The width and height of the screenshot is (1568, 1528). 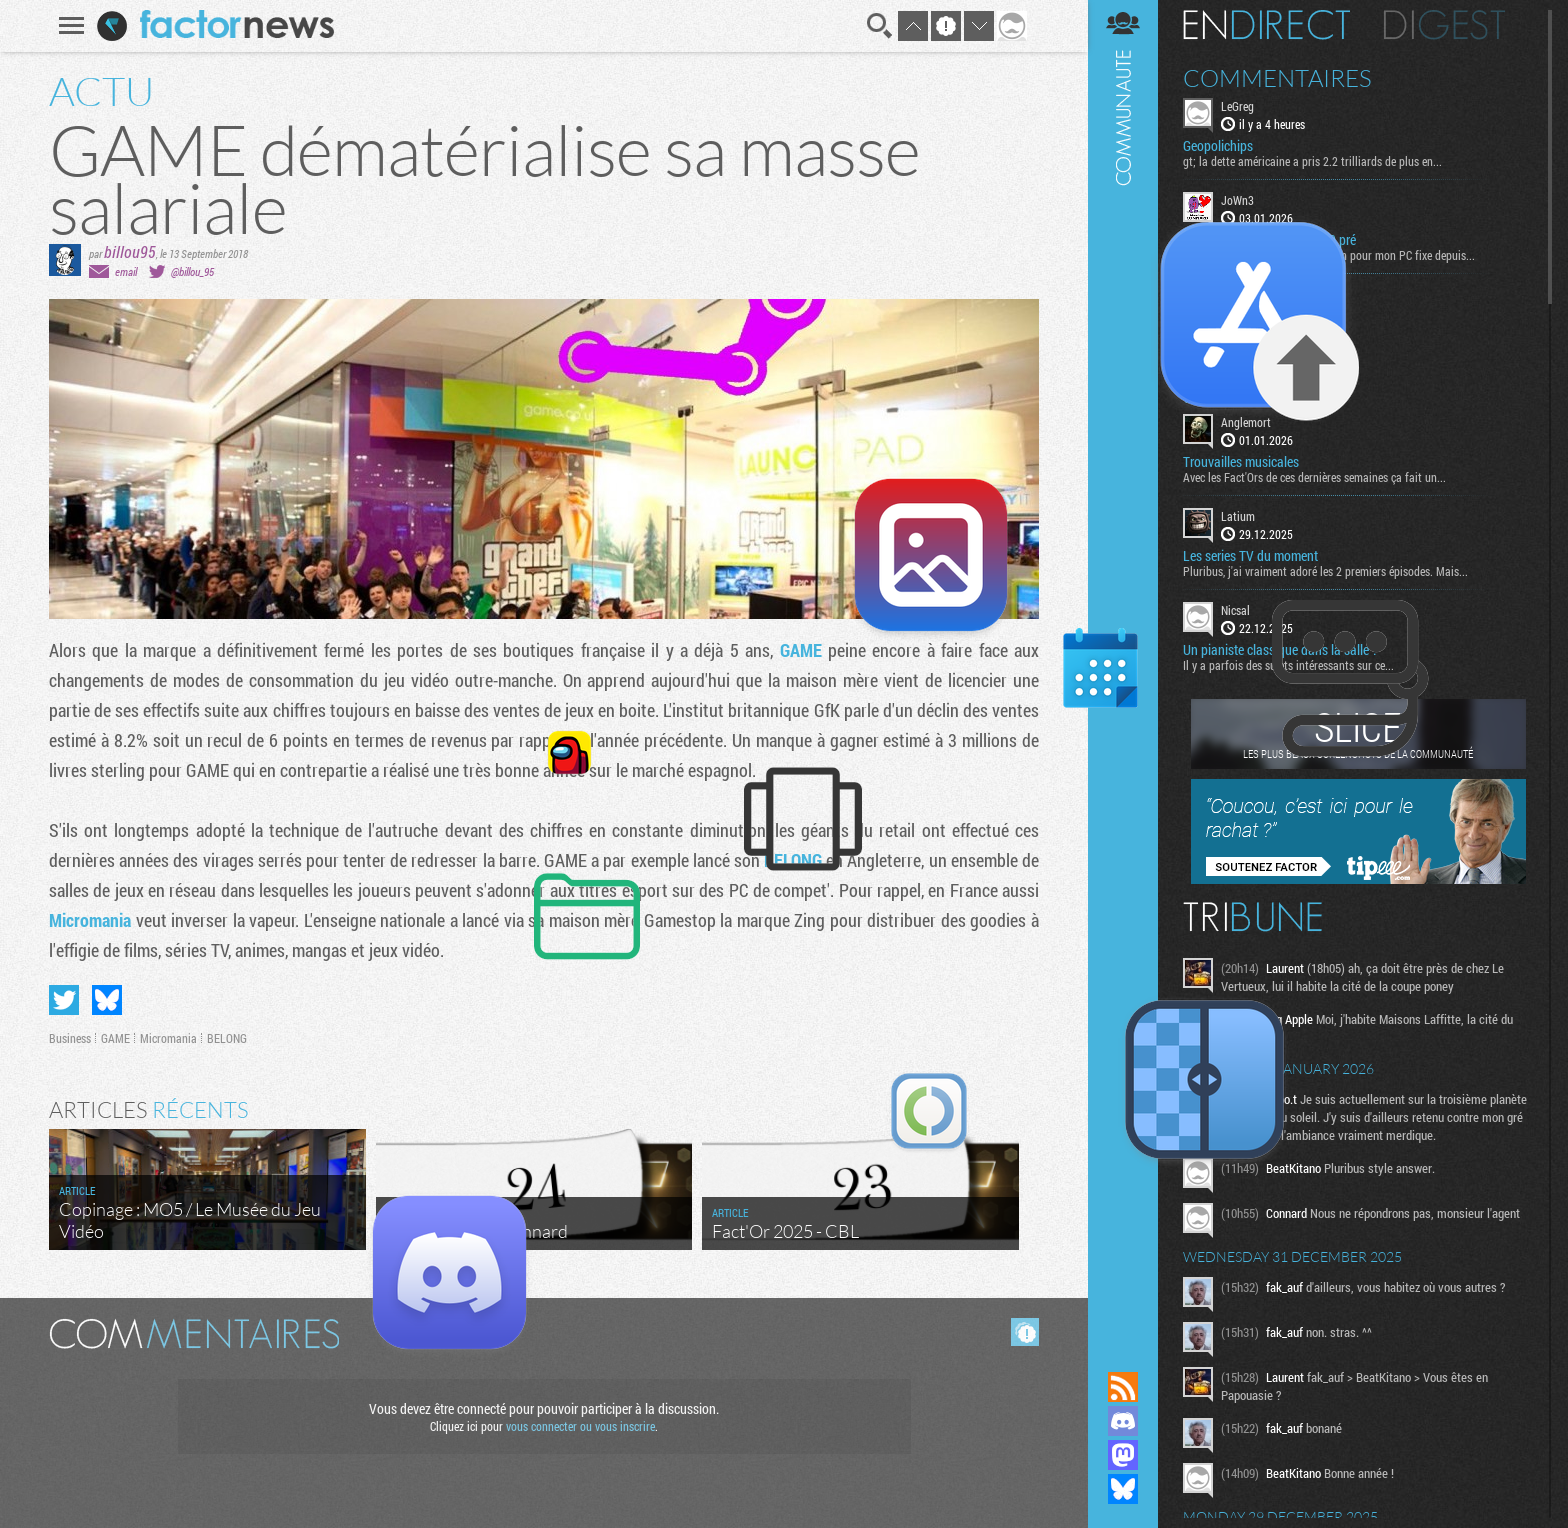 What do you see at coordinates (569, 752) in the screenshot?
I see `launch Among Us game` at bounding box center [569, 752].